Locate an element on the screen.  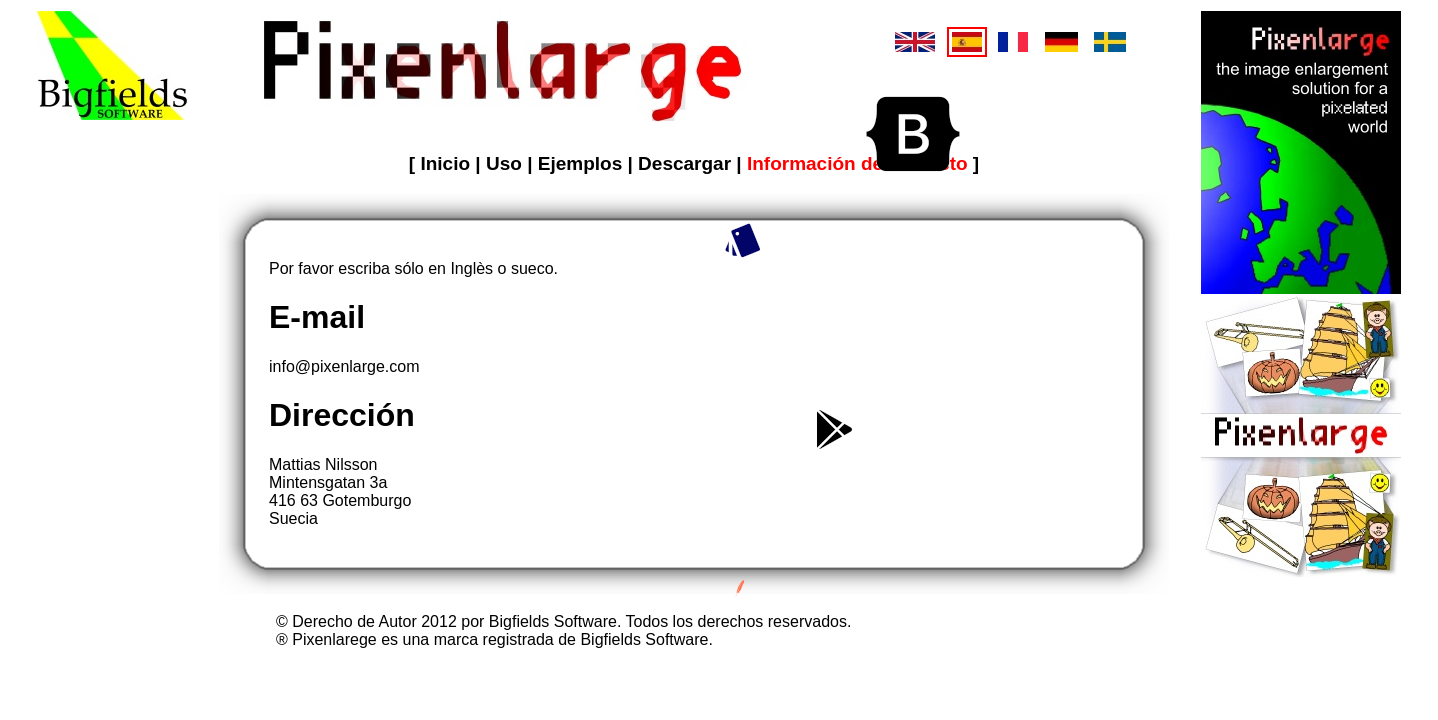
bootstrap framework logo is located at coordinates (913, 134).